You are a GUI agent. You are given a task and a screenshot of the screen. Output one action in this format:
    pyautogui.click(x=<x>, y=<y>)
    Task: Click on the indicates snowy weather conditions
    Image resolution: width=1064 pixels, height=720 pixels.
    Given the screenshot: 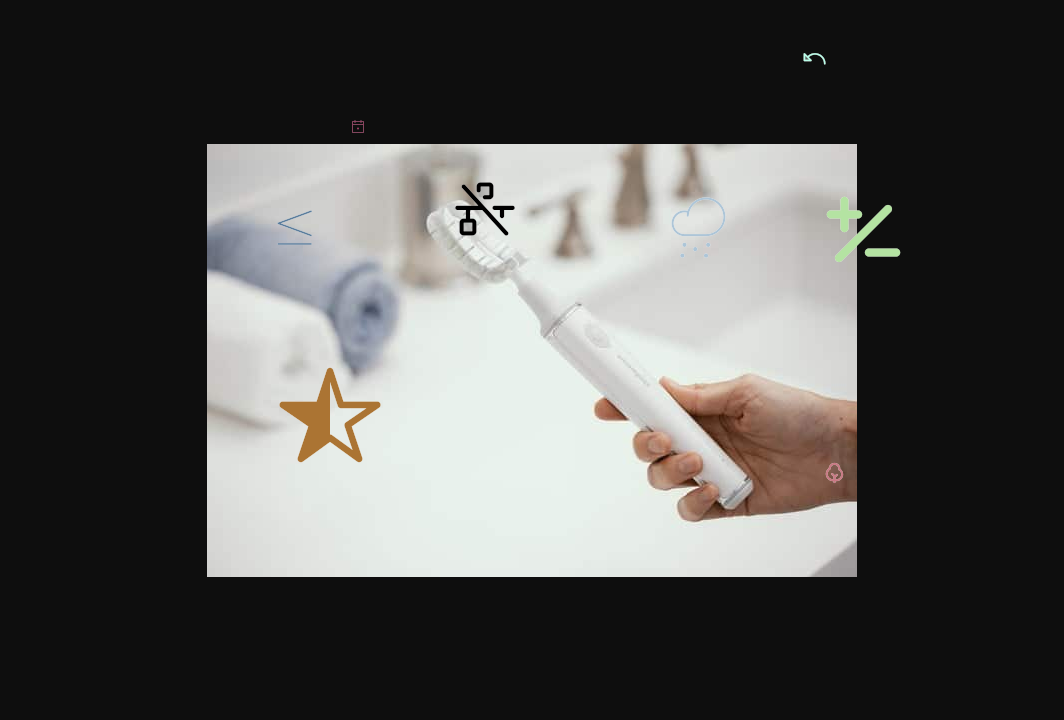 What is the action you would take?
    pyautogui.click(x=698, y=226)
    